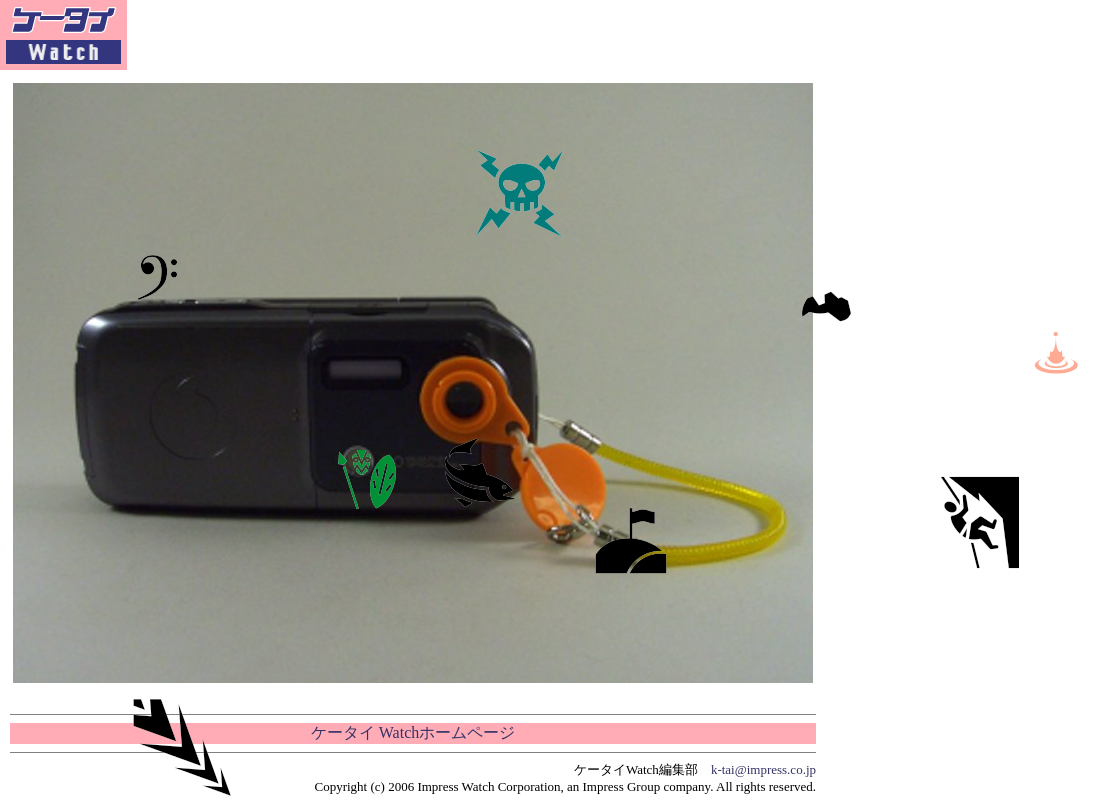 Image resolution: width=1111 pixels, height=805 pixels. Describe the element at coordinates (157, 277) in the screenshot. I see `indicates bass clef or low-range musical notation` at that location.